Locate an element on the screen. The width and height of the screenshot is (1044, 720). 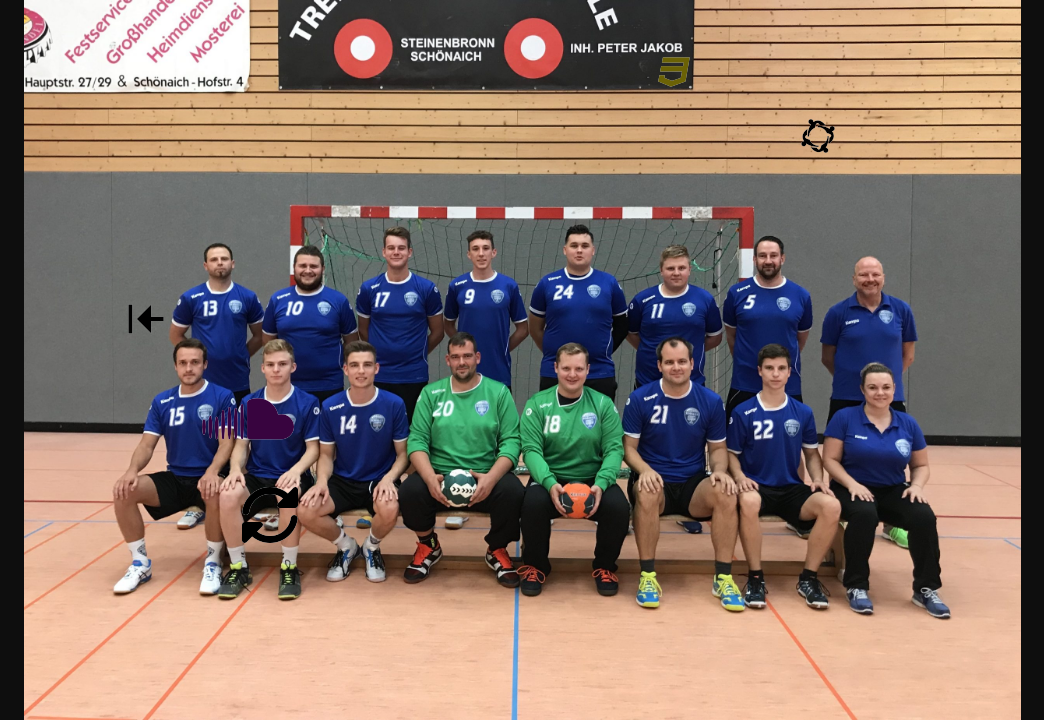
hornbill brand logo is located at coordinates (818, 136).